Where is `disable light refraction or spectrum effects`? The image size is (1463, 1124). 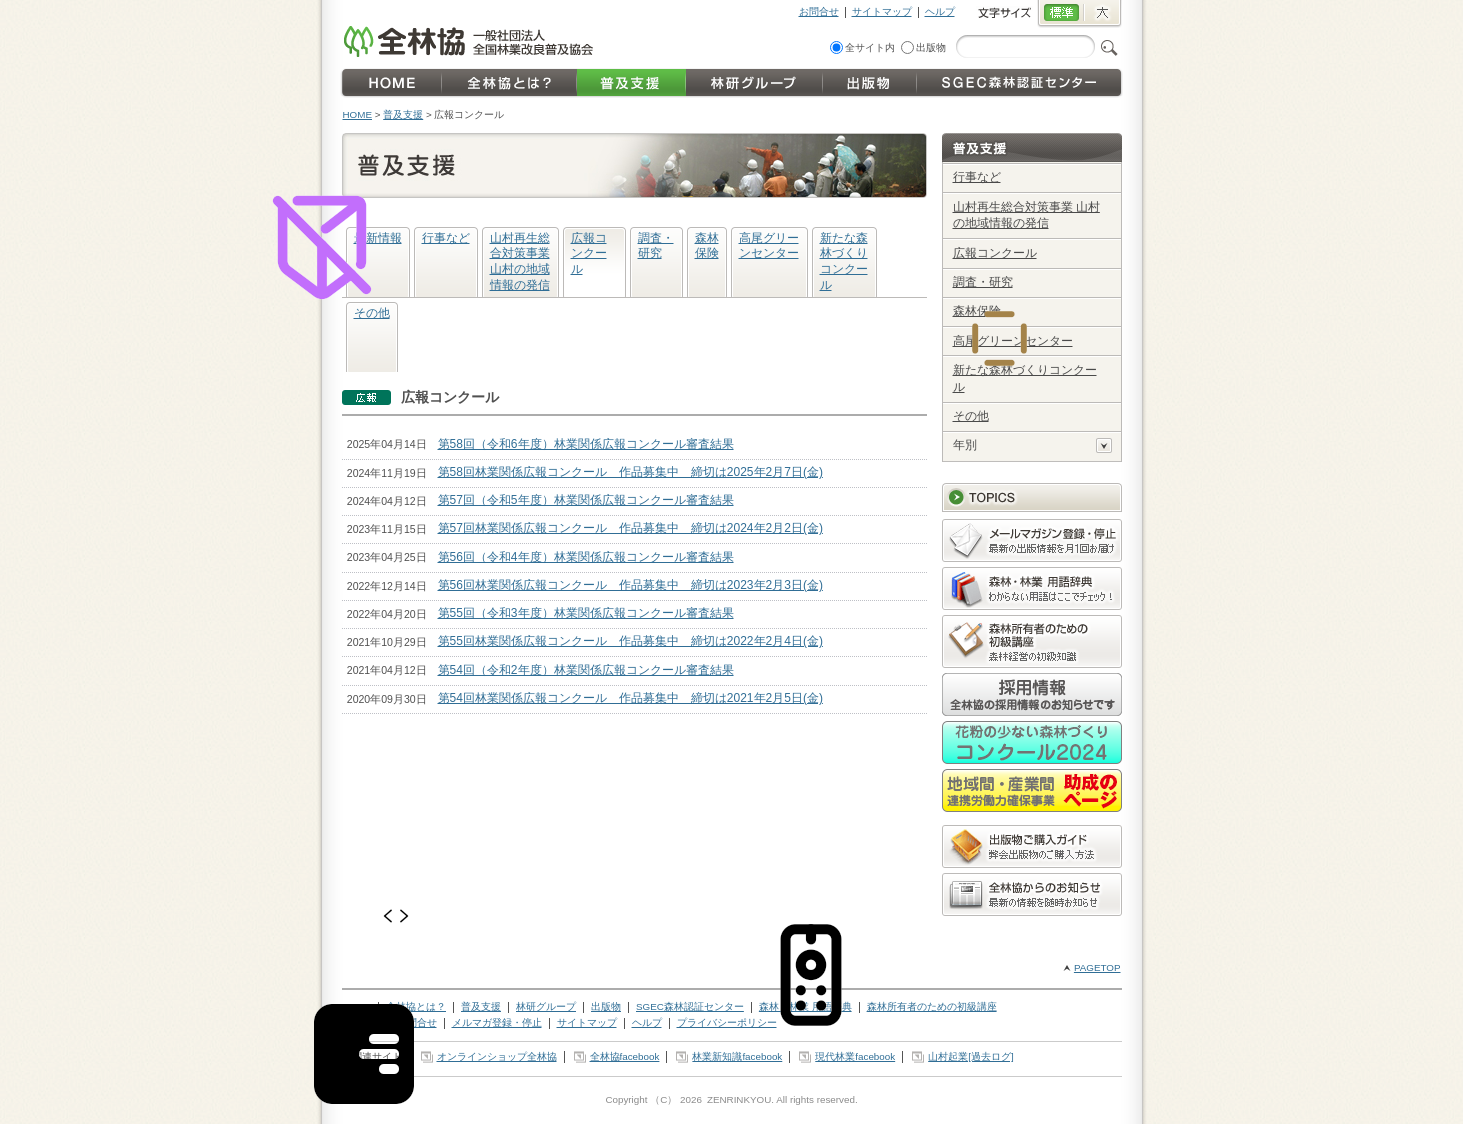
disable light refraction or spectrum effects is located at coordinates (322, 245).